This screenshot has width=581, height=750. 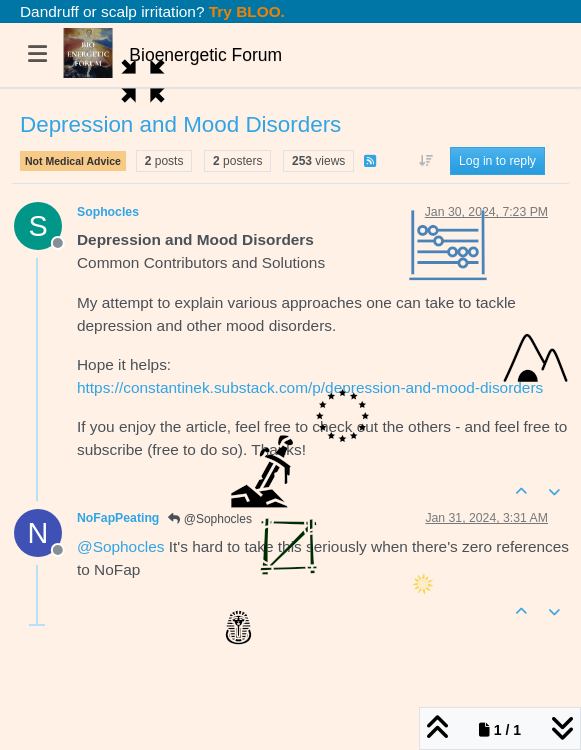 I want to click on frame or crop an image, so click(x=288, y=546).